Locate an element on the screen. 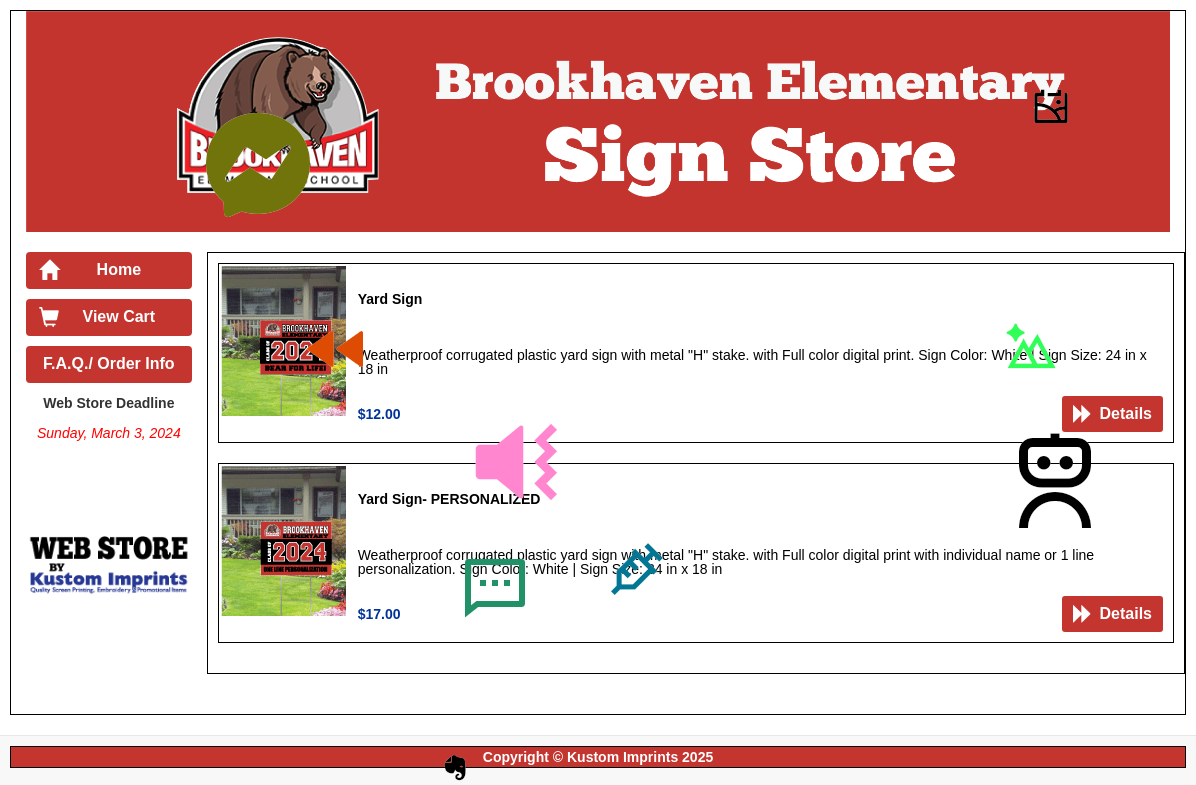 Image resolution: width=1196 pixels, height=785 pixels. open Facebook Messenger app is located at coordinates (258, 165).